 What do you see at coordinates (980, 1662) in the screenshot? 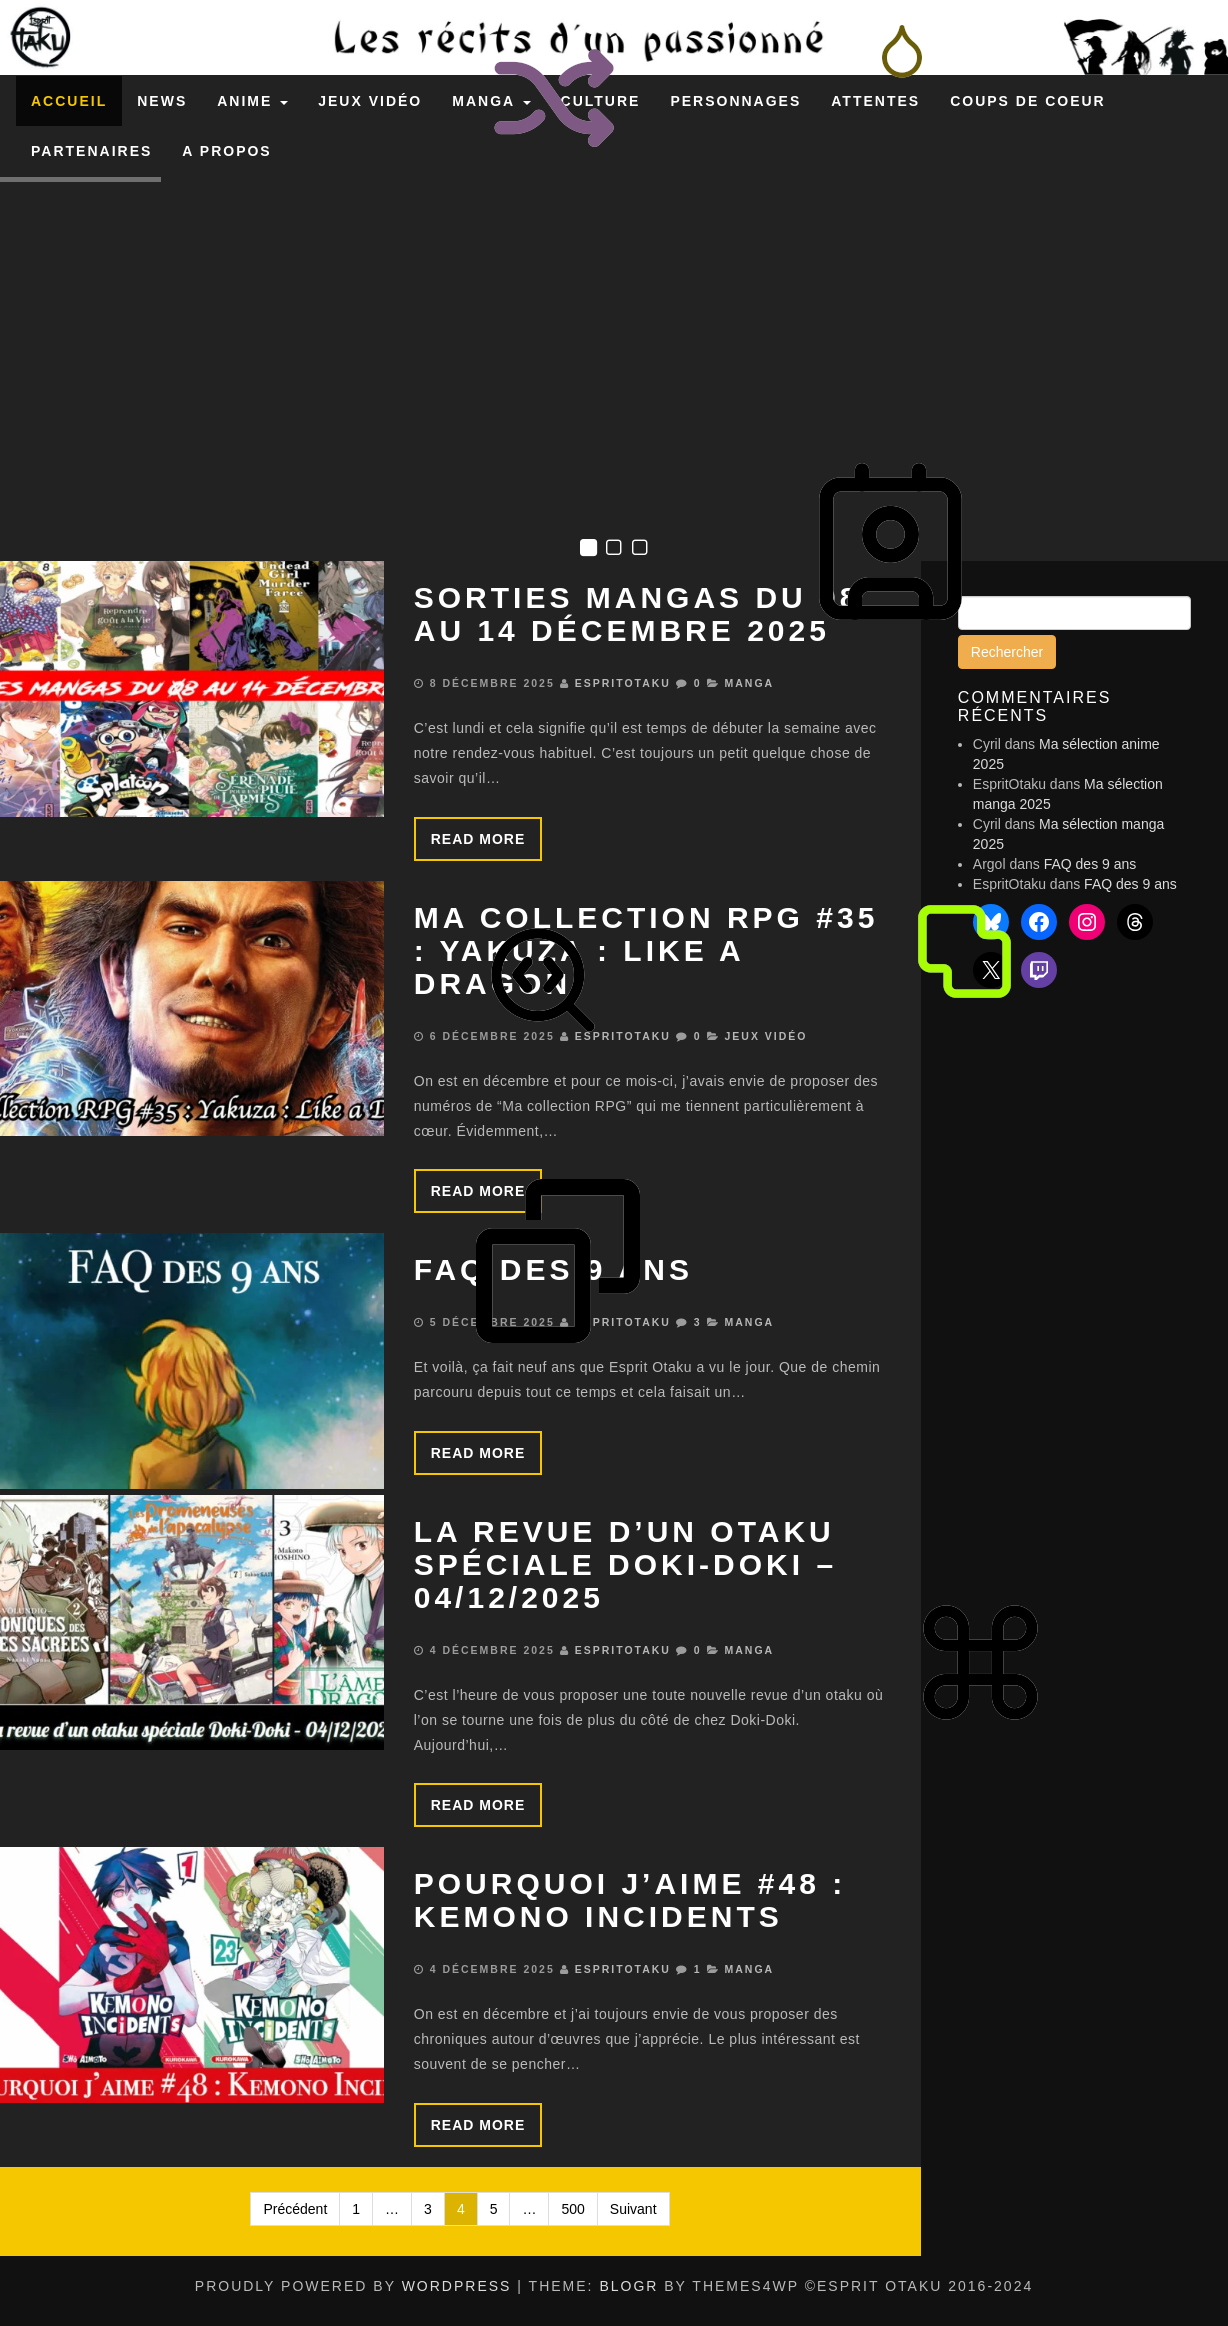
I see `command key shortcut indicator` at bounding box center [980, 1662].